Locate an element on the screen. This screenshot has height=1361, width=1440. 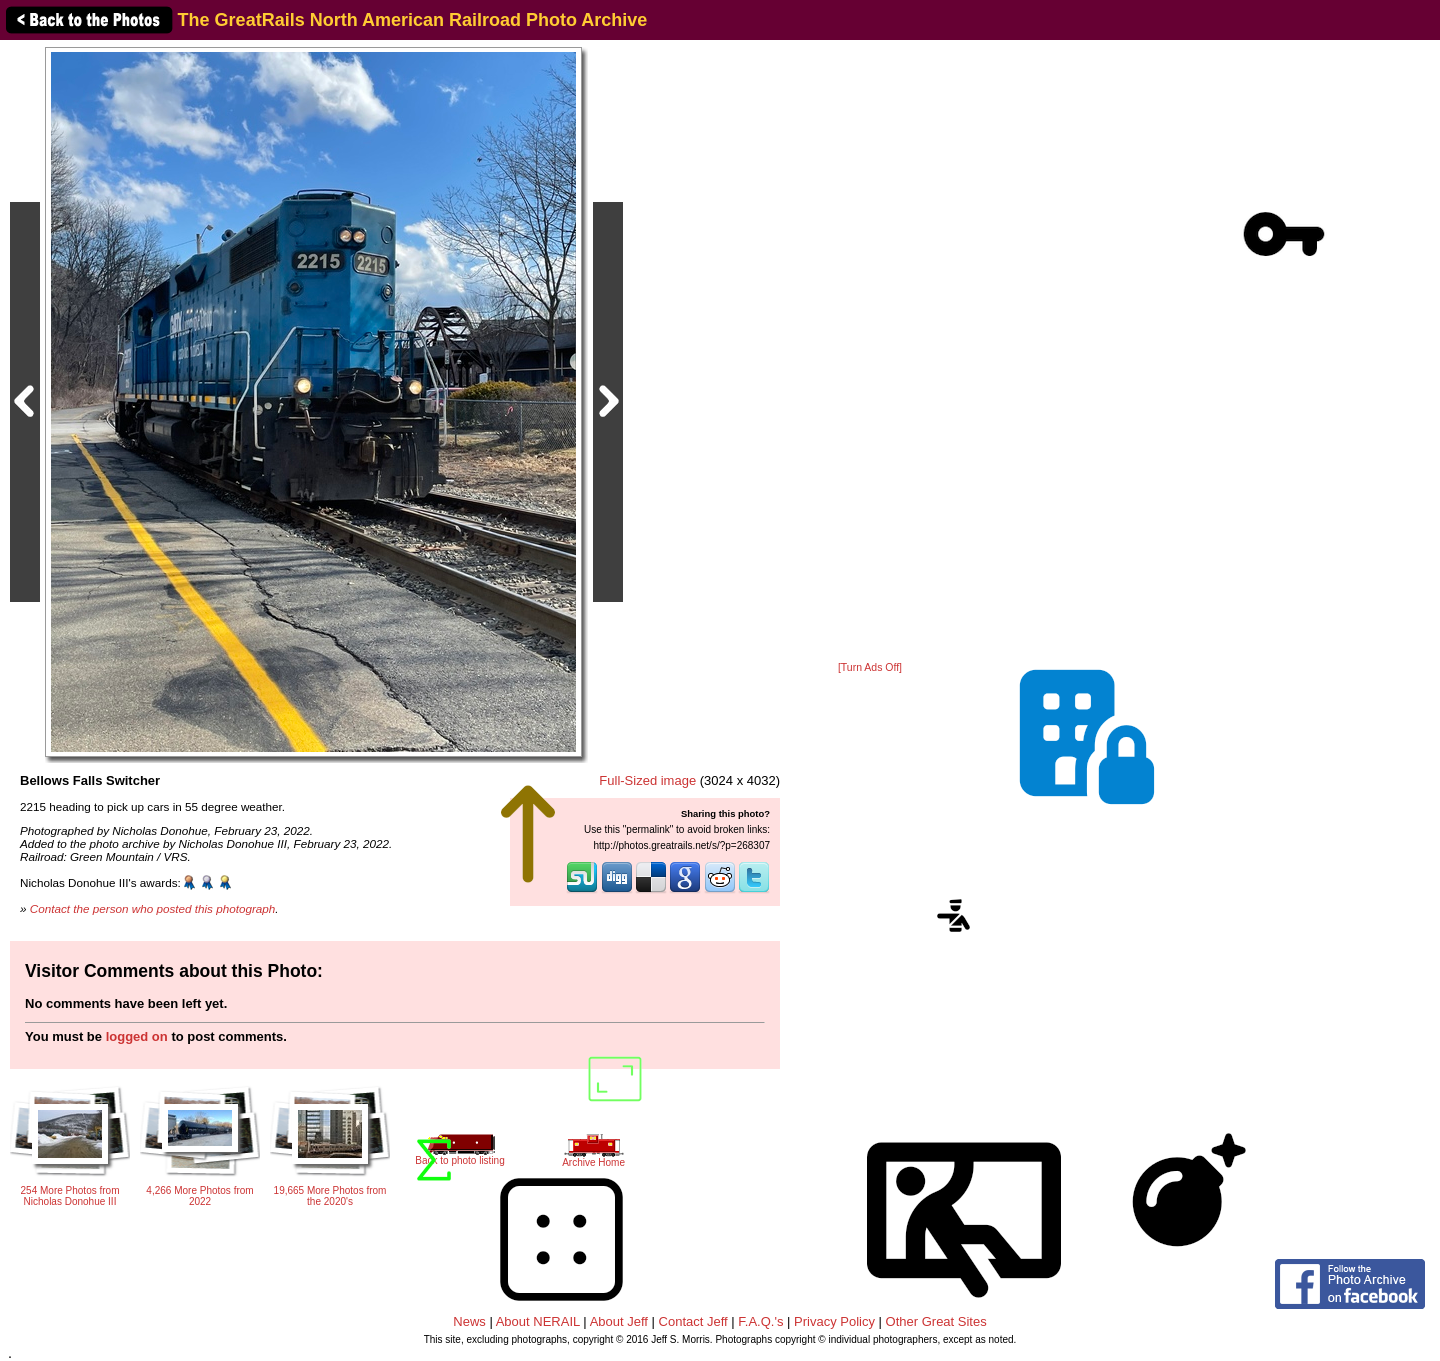
access VPN or secure connection settings is located at coordinates (1284, 234).